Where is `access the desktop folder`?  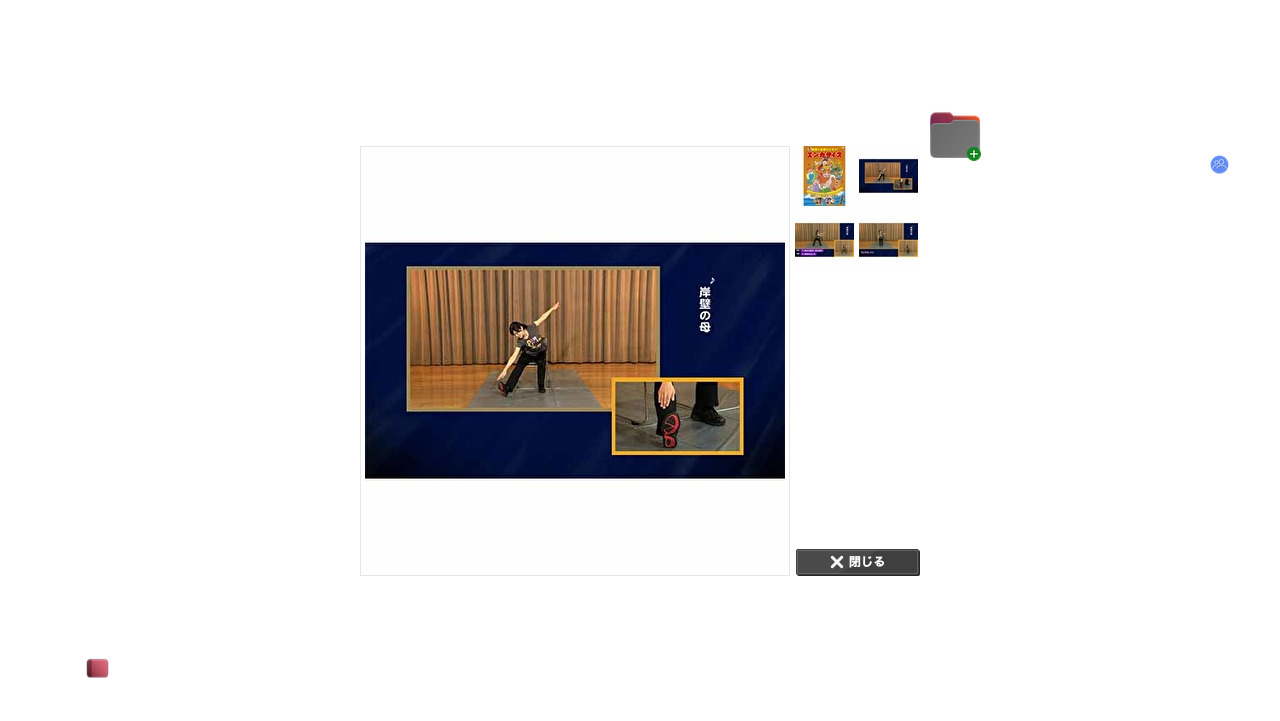 access the desktop folder is located at coordinates (97, 667).